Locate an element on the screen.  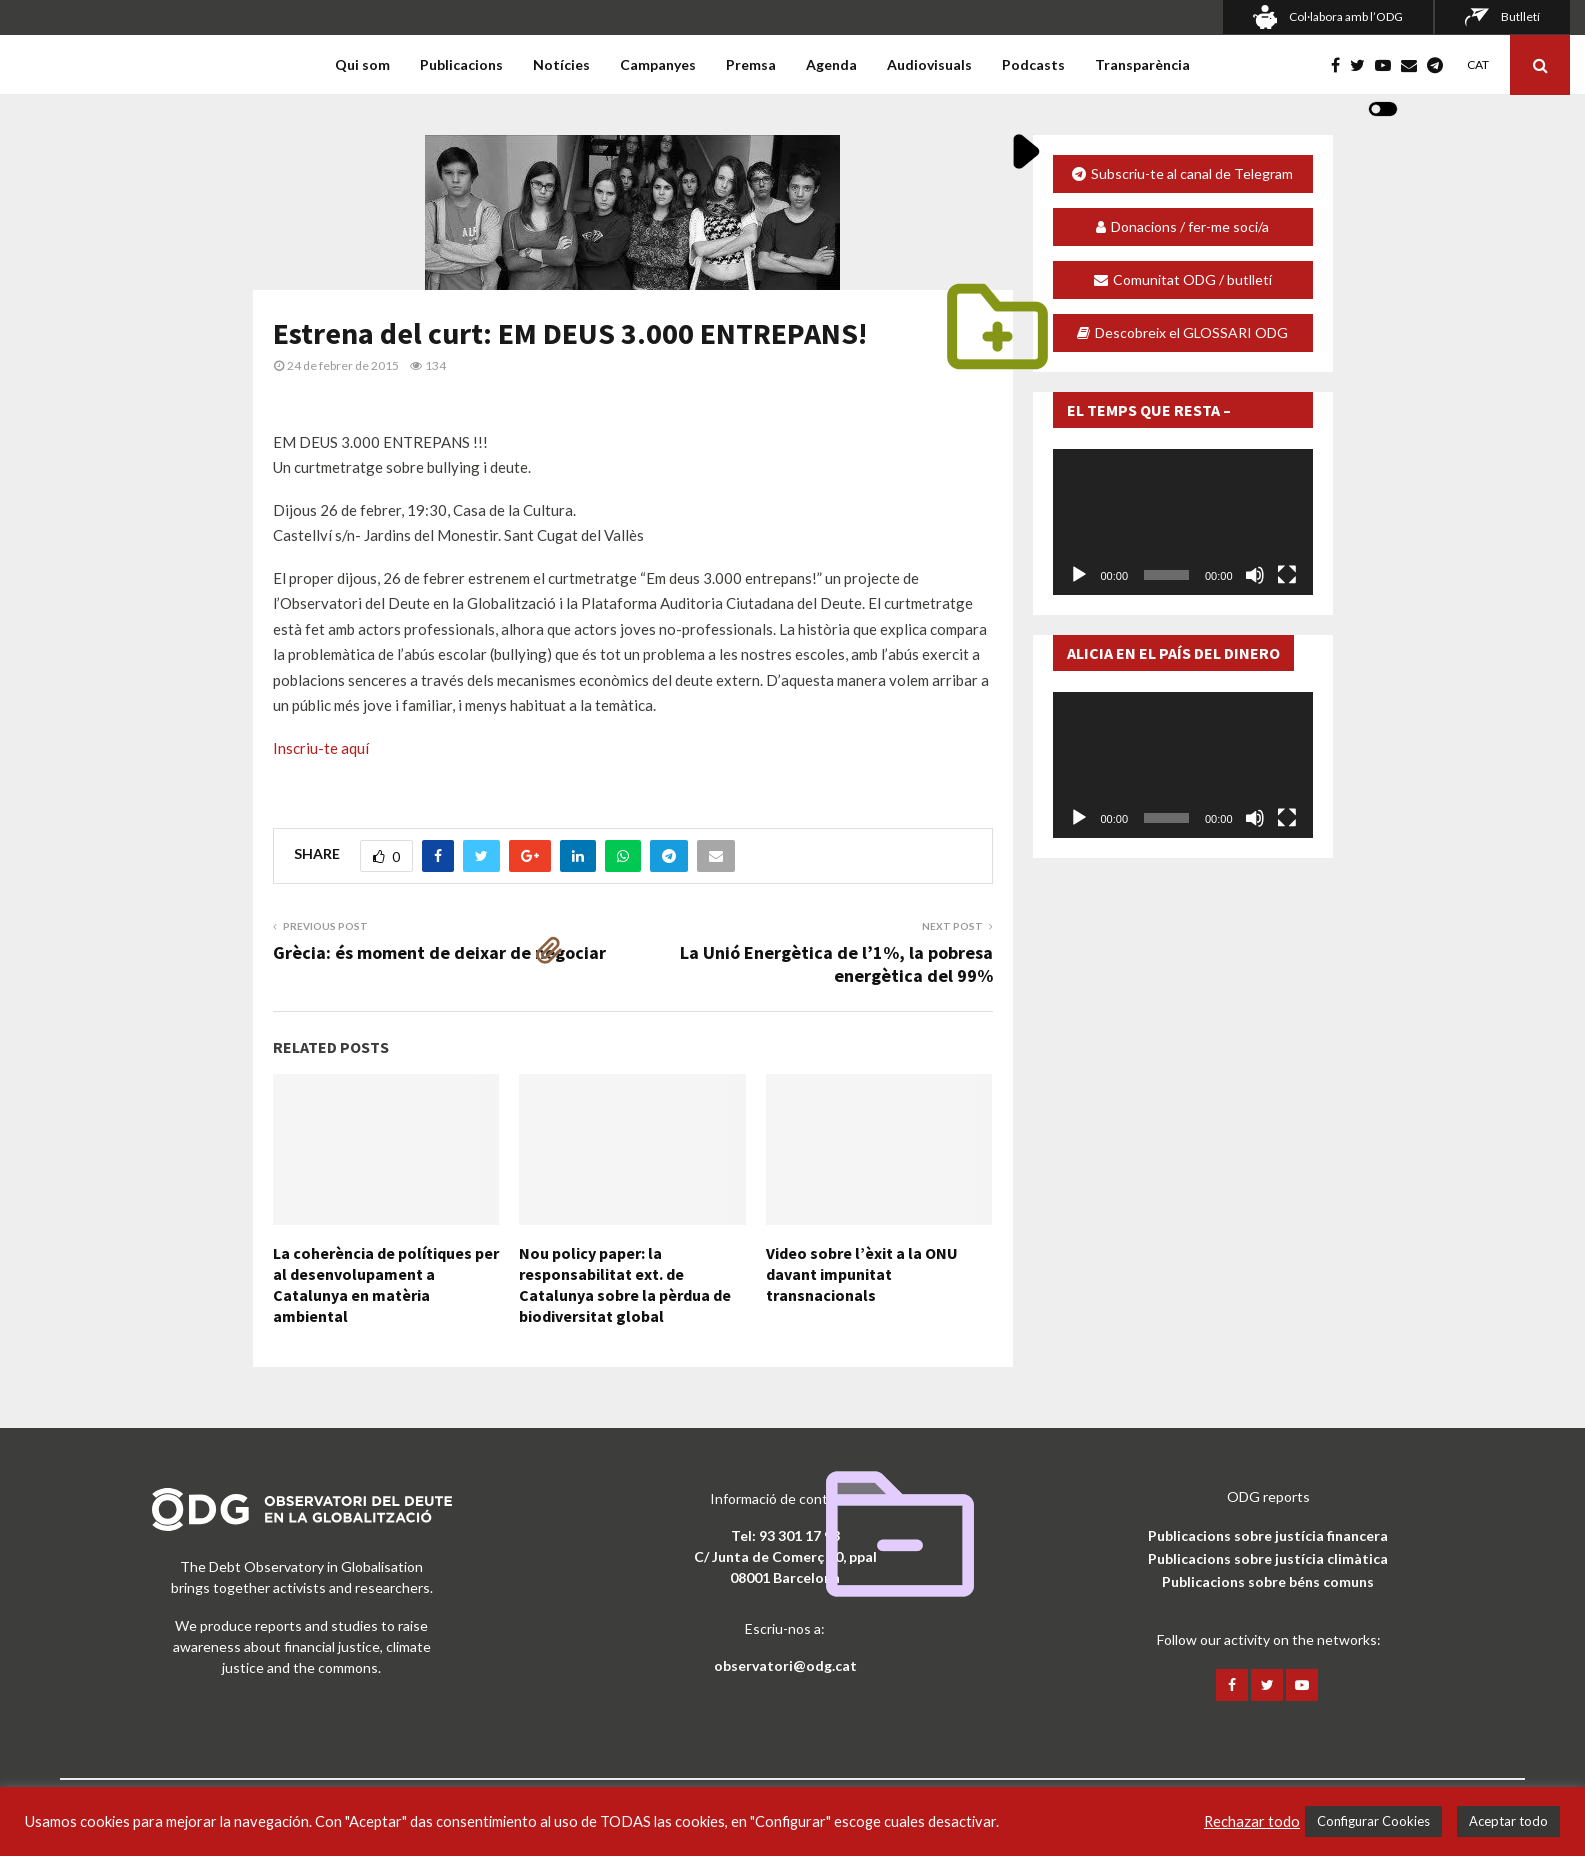
go to next item or screen is located at coordinates (1023, 151).